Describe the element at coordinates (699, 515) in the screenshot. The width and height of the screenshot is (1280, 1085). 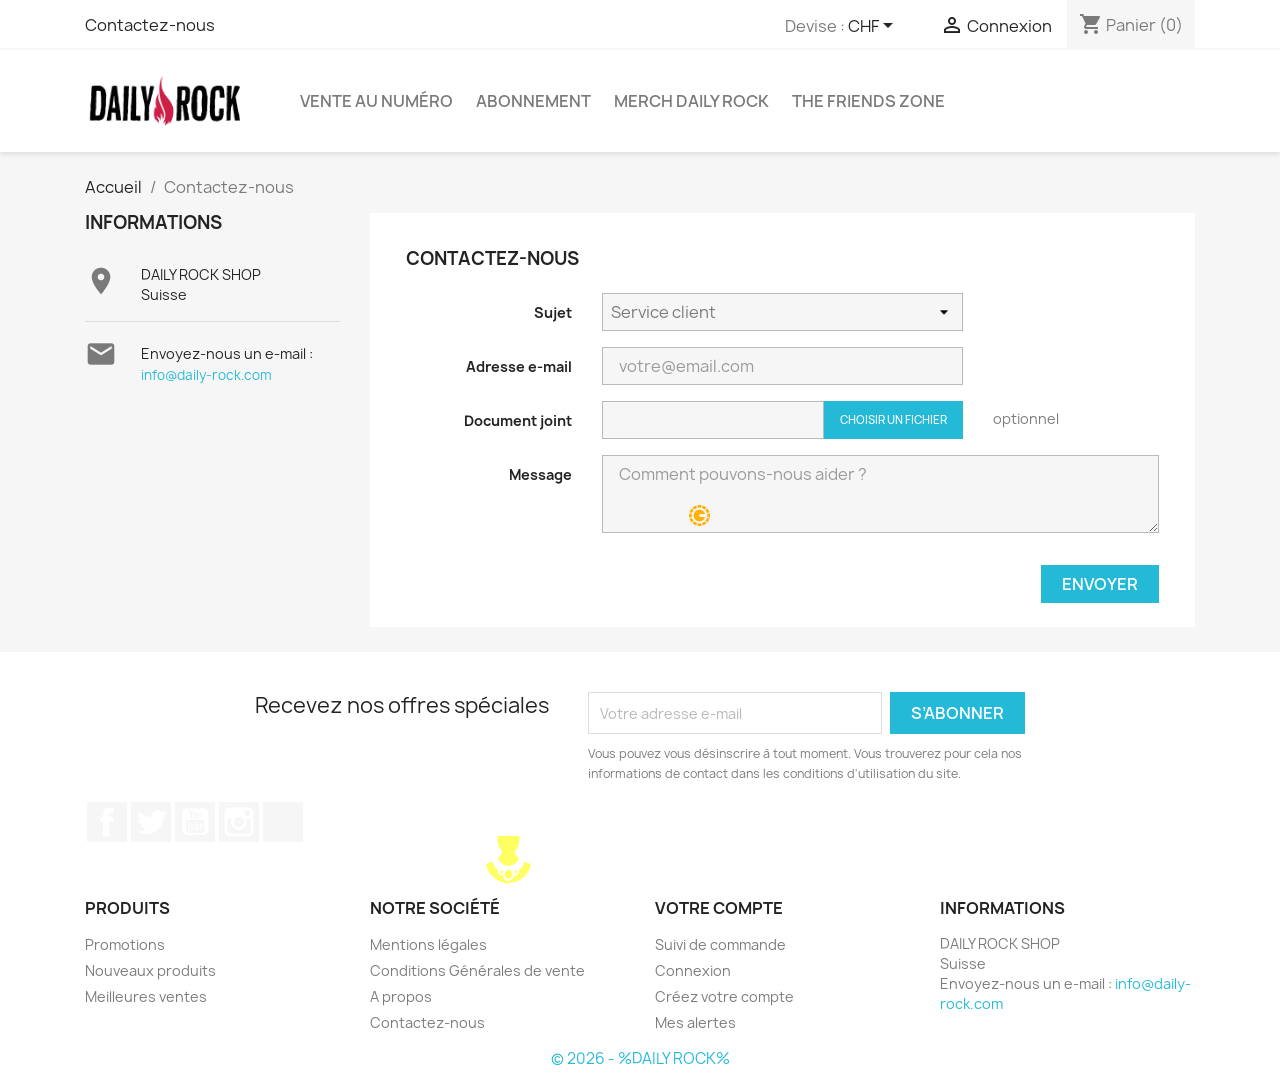
I see `loading or processing indicator` at that location.